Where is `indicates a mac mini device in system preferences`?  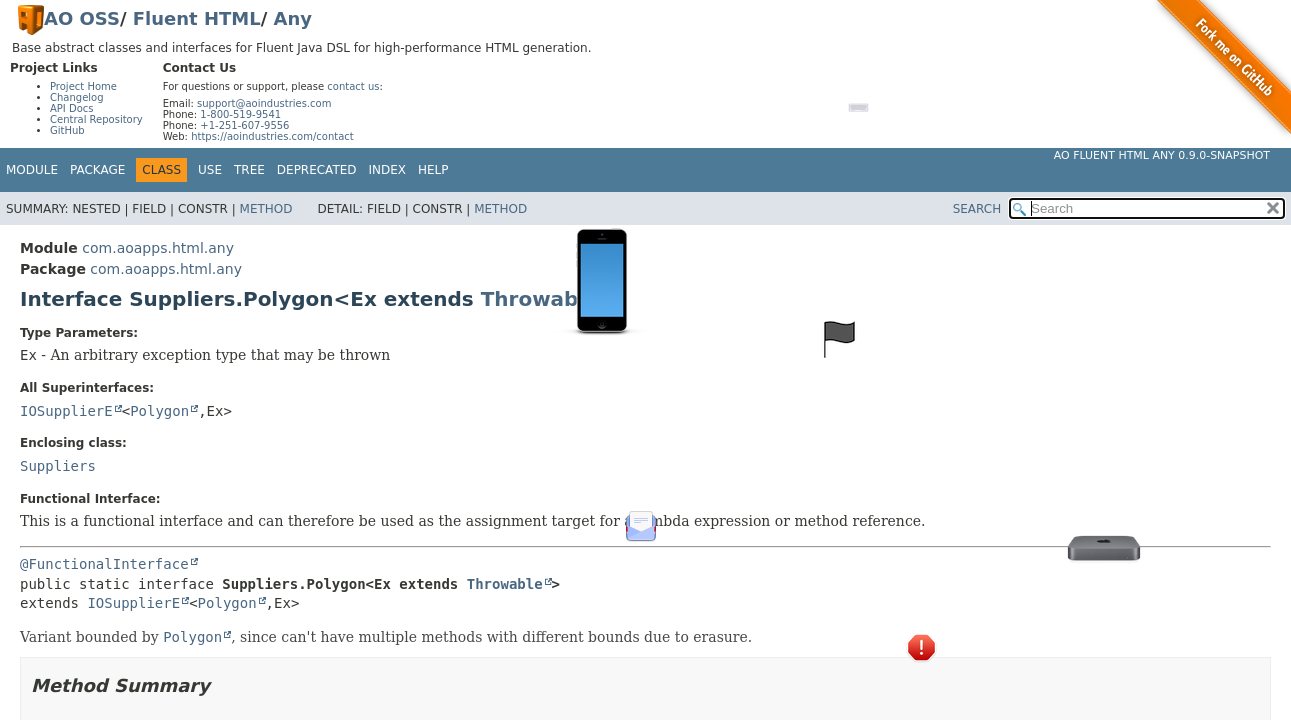 indicates a mac mini device in system preferences is located at coordinates (1104, 548).